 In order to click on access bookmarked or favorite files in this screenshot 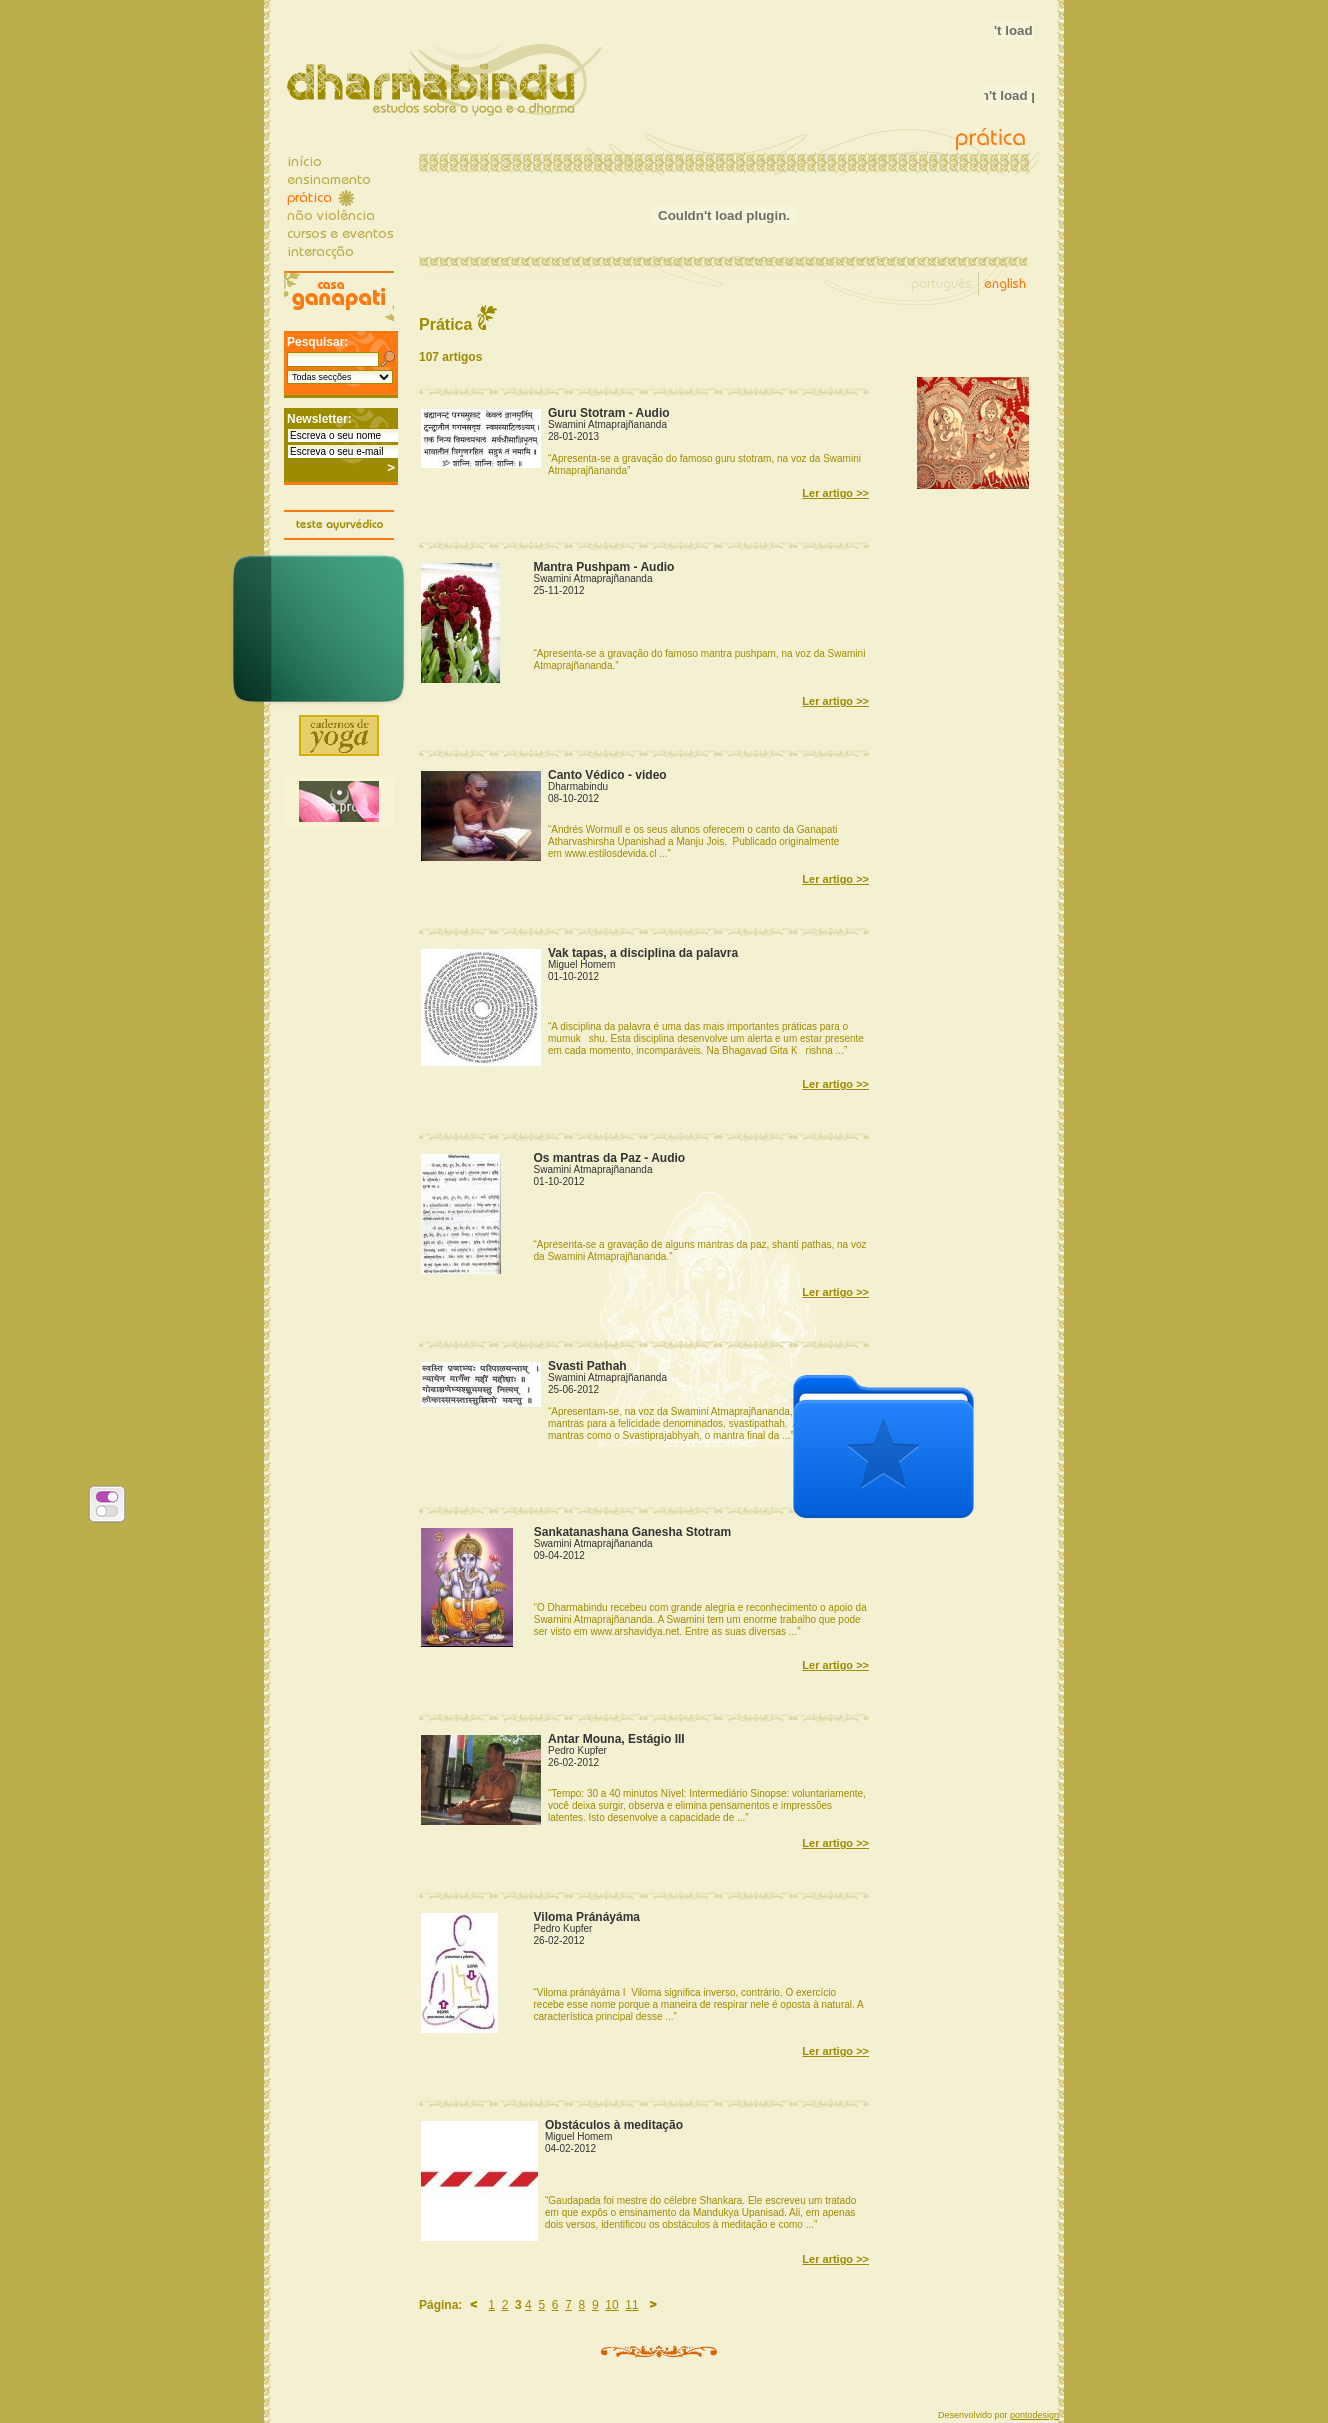, I will do `click(883, 1446)`.